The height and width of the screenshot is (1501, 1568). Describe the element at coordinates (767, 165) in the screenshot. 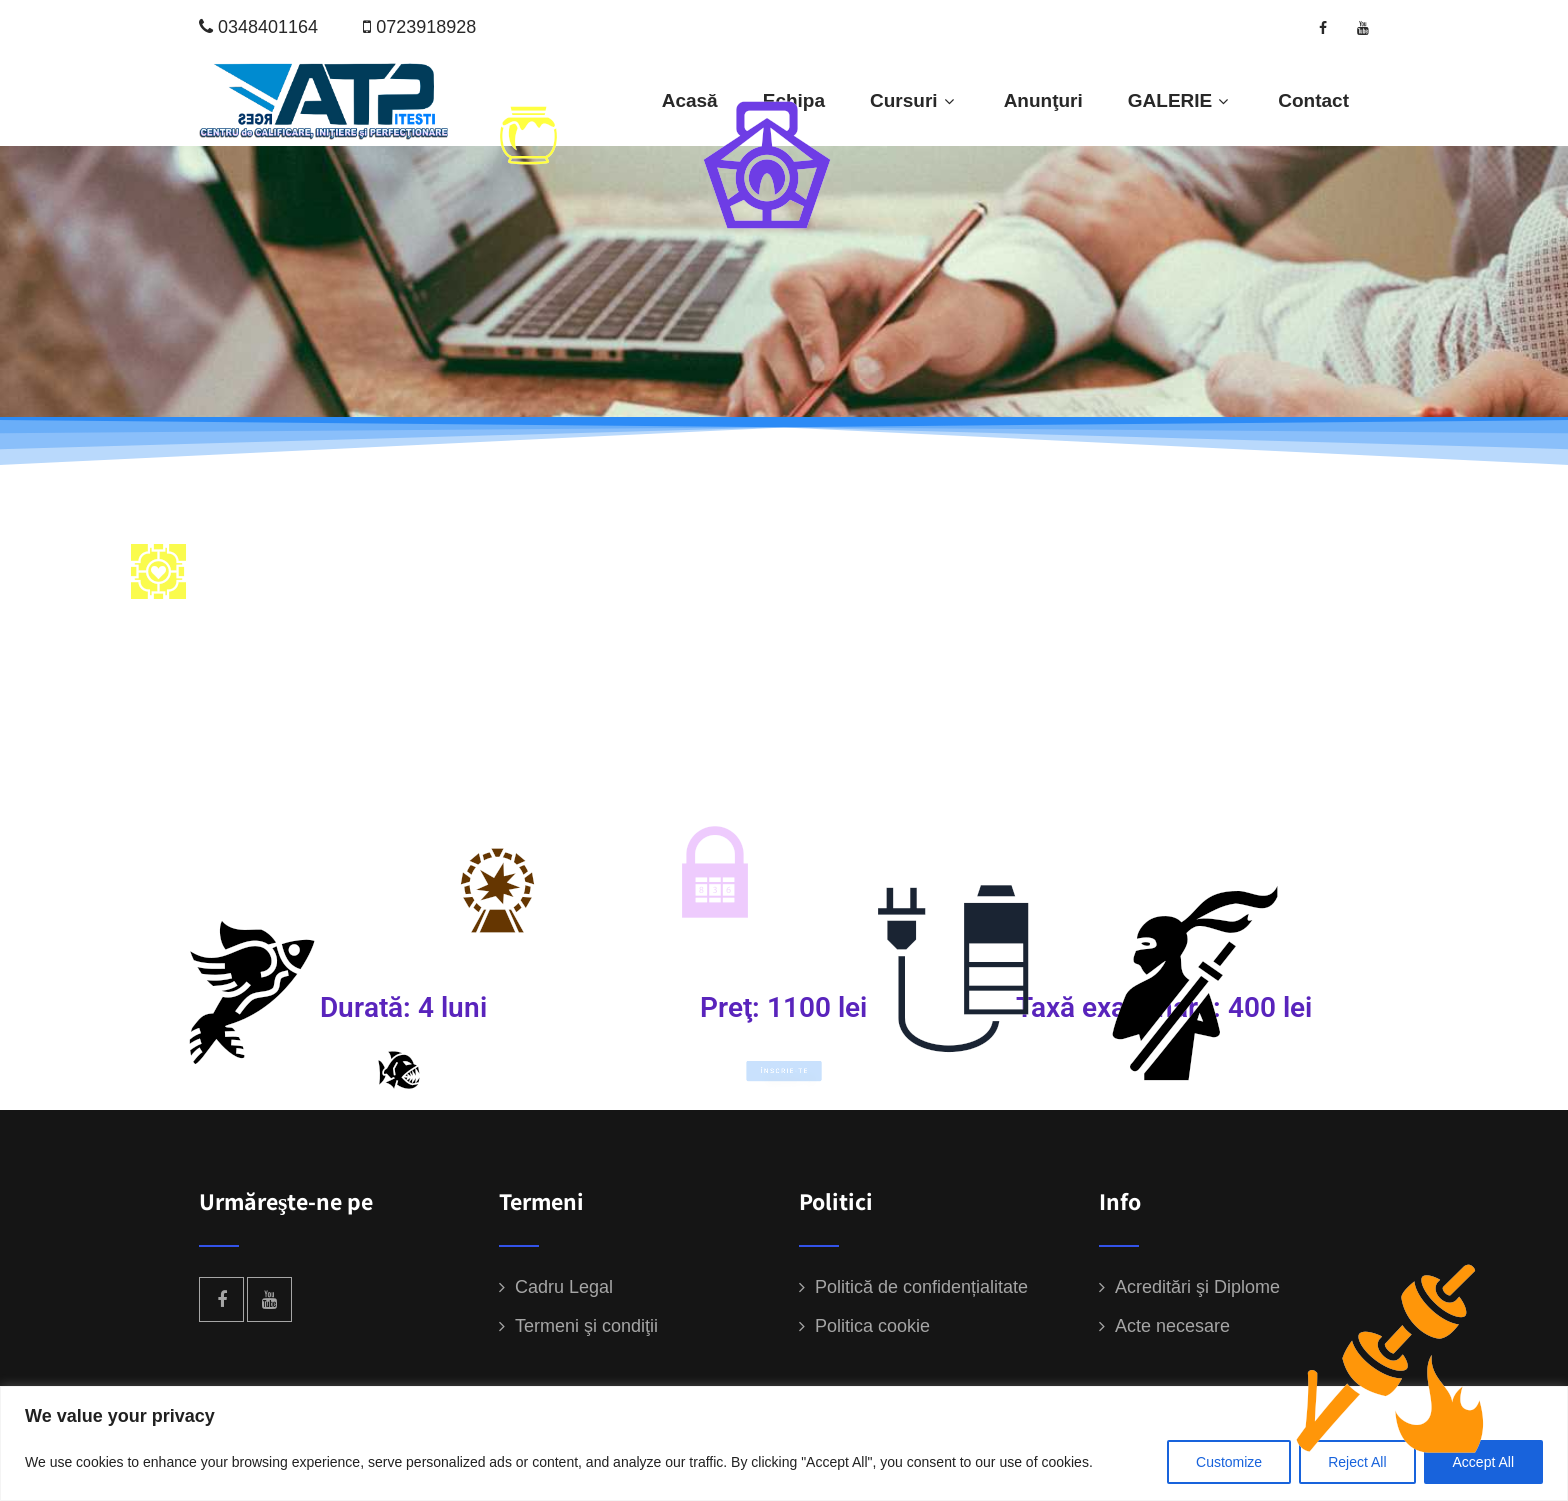

I see `a lantern or light source item in a game inventory` at that location.